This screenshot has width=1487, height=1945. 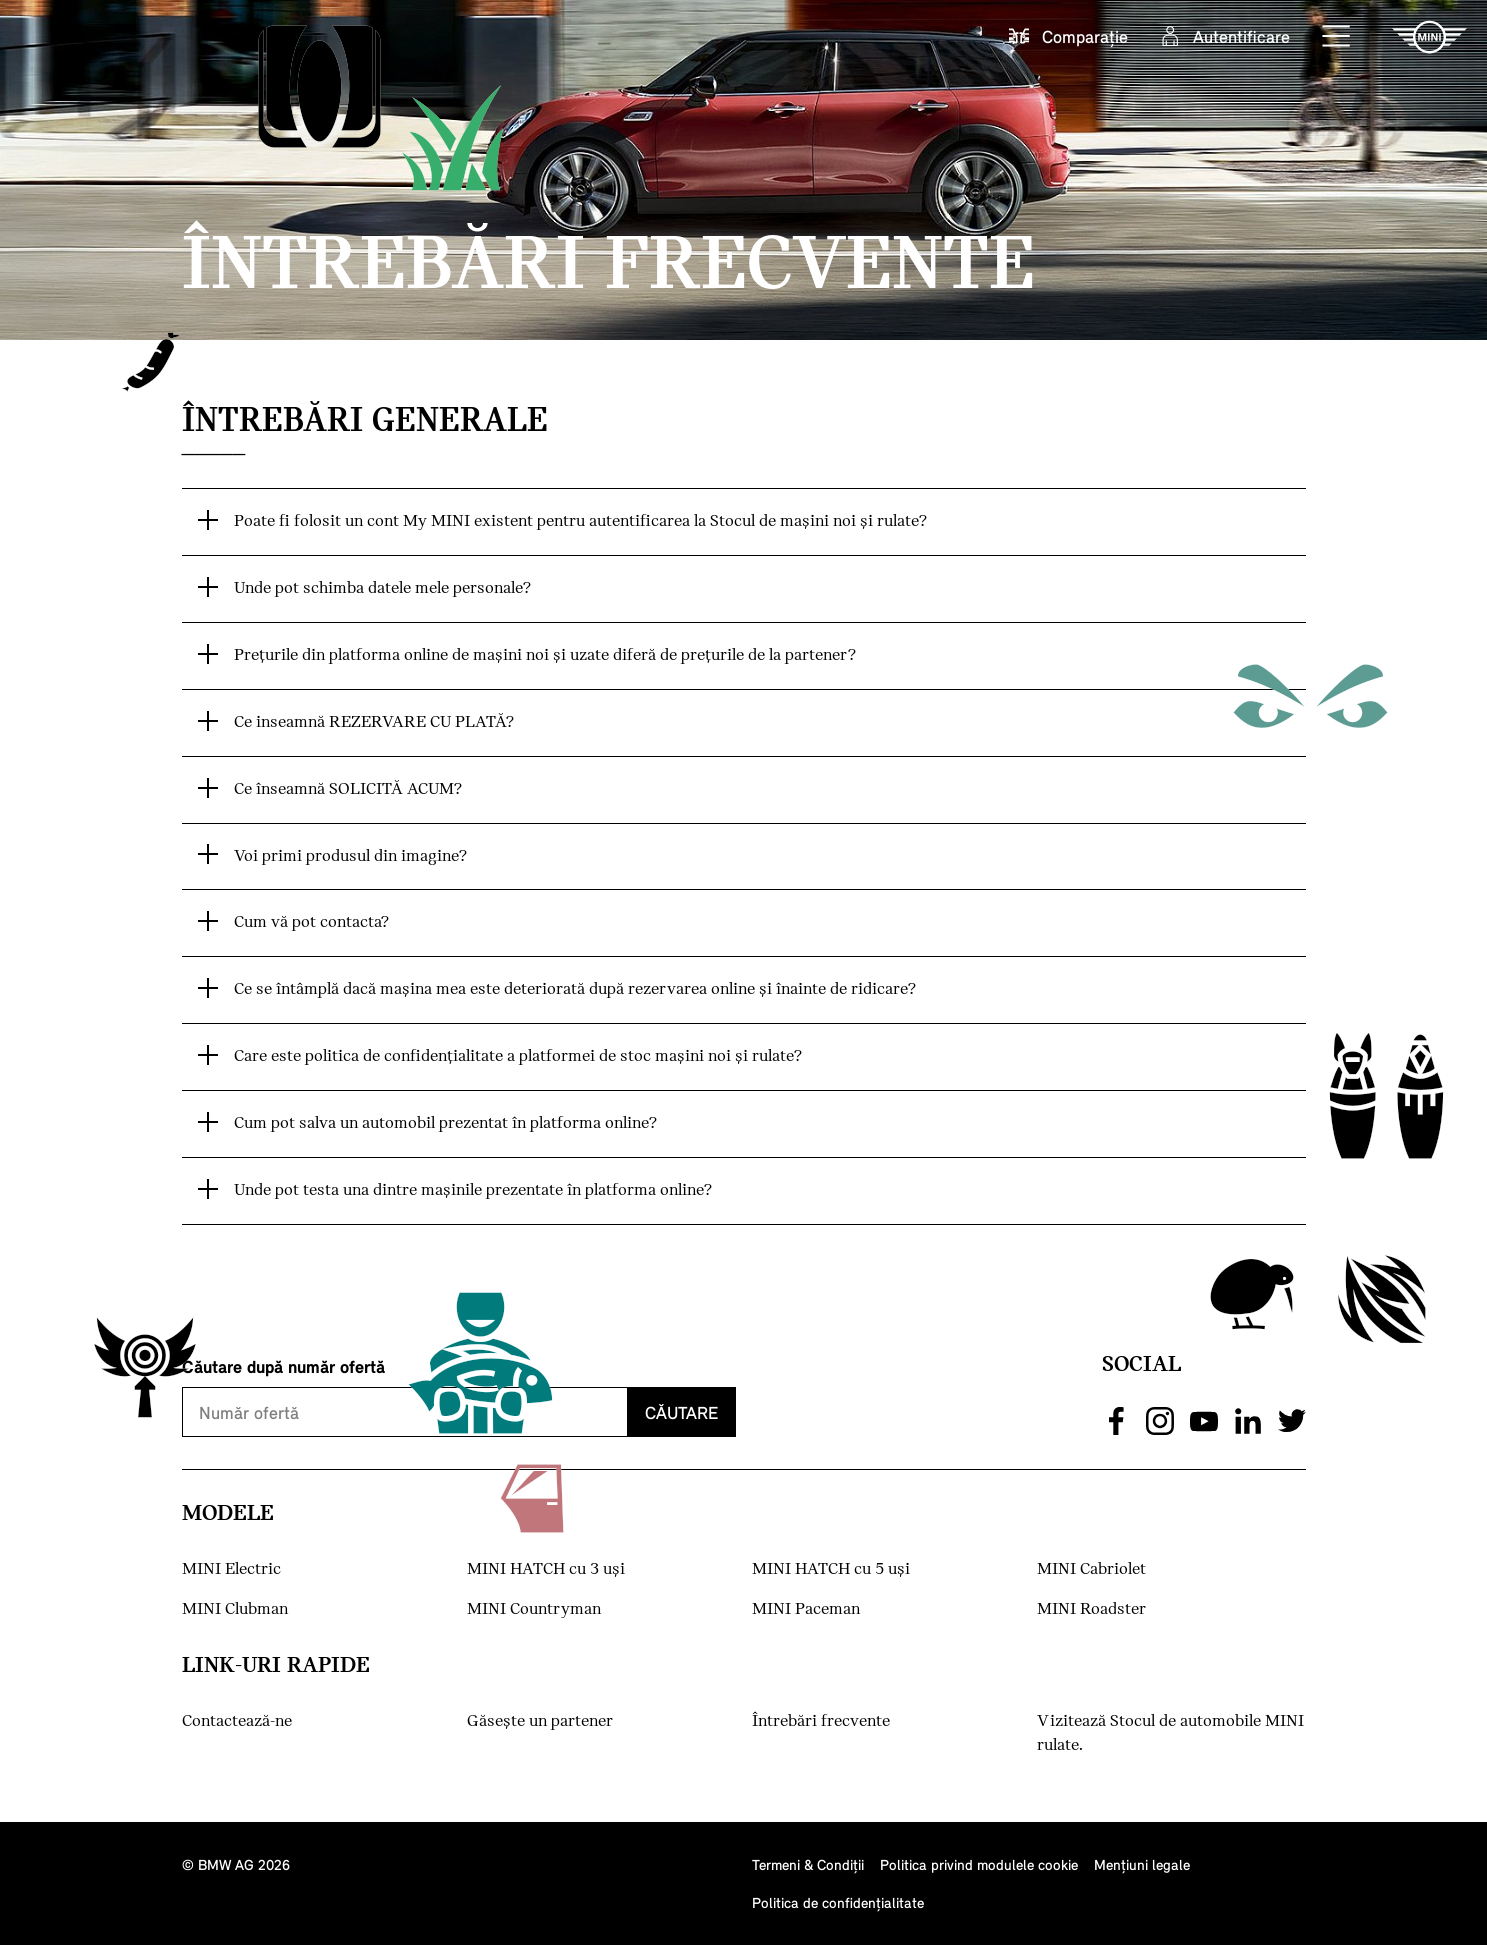 I want to click on track a moving objective or target, so click(x=145, y=1367).